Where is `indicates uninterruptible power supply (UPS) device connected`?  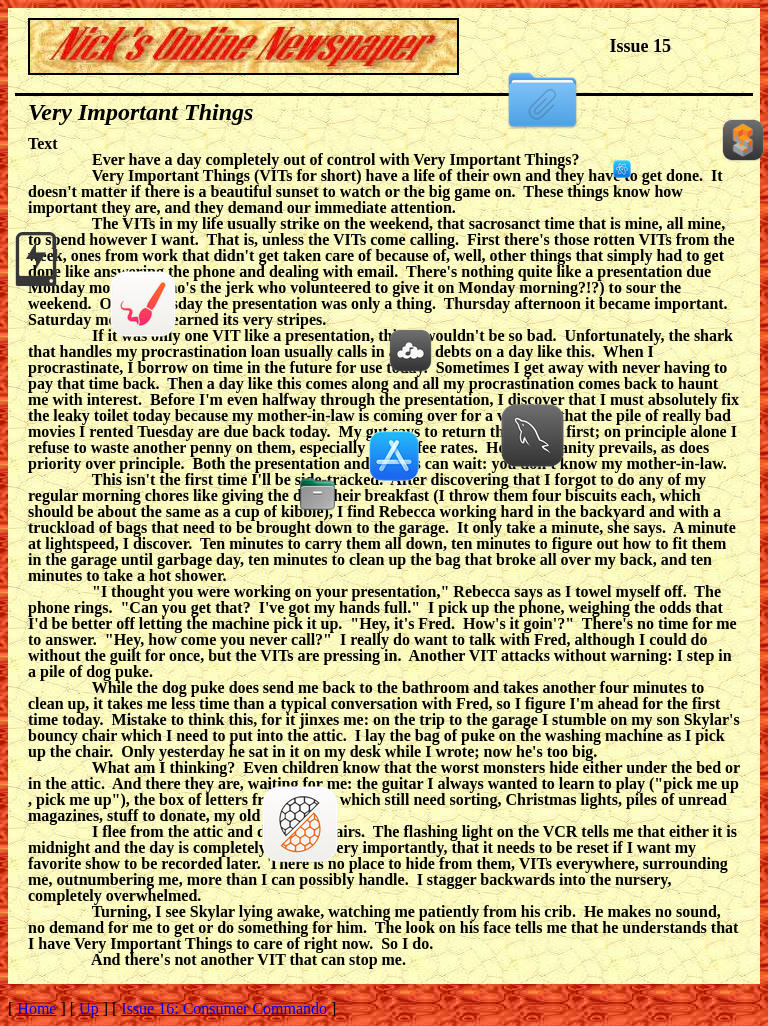 indicates uninterruptible power supply (UPS) device connected is located at coordinates (36, 259).